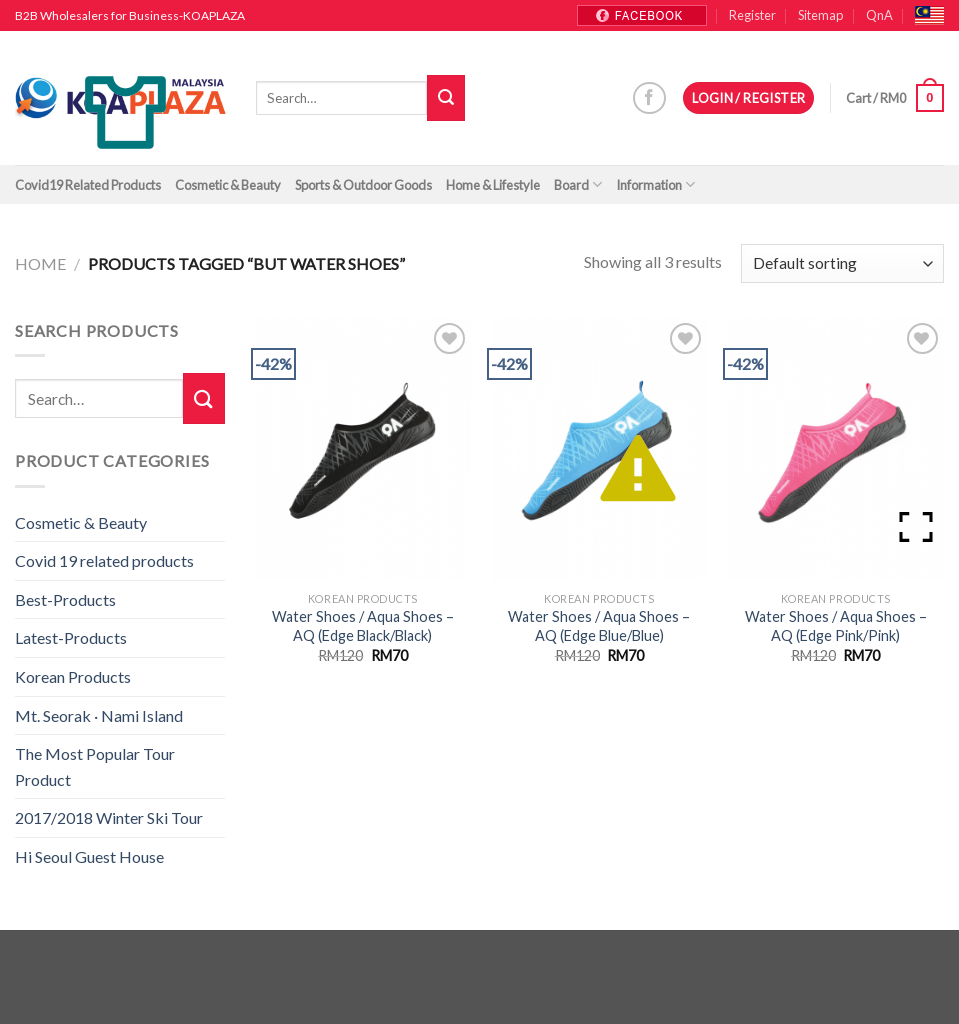 Image resolution: width=959 pixels, height=1024 pixels. Describe the element at coordinates (916, 527) in the screenshot. I see `enter fullscreen mode` at that location.